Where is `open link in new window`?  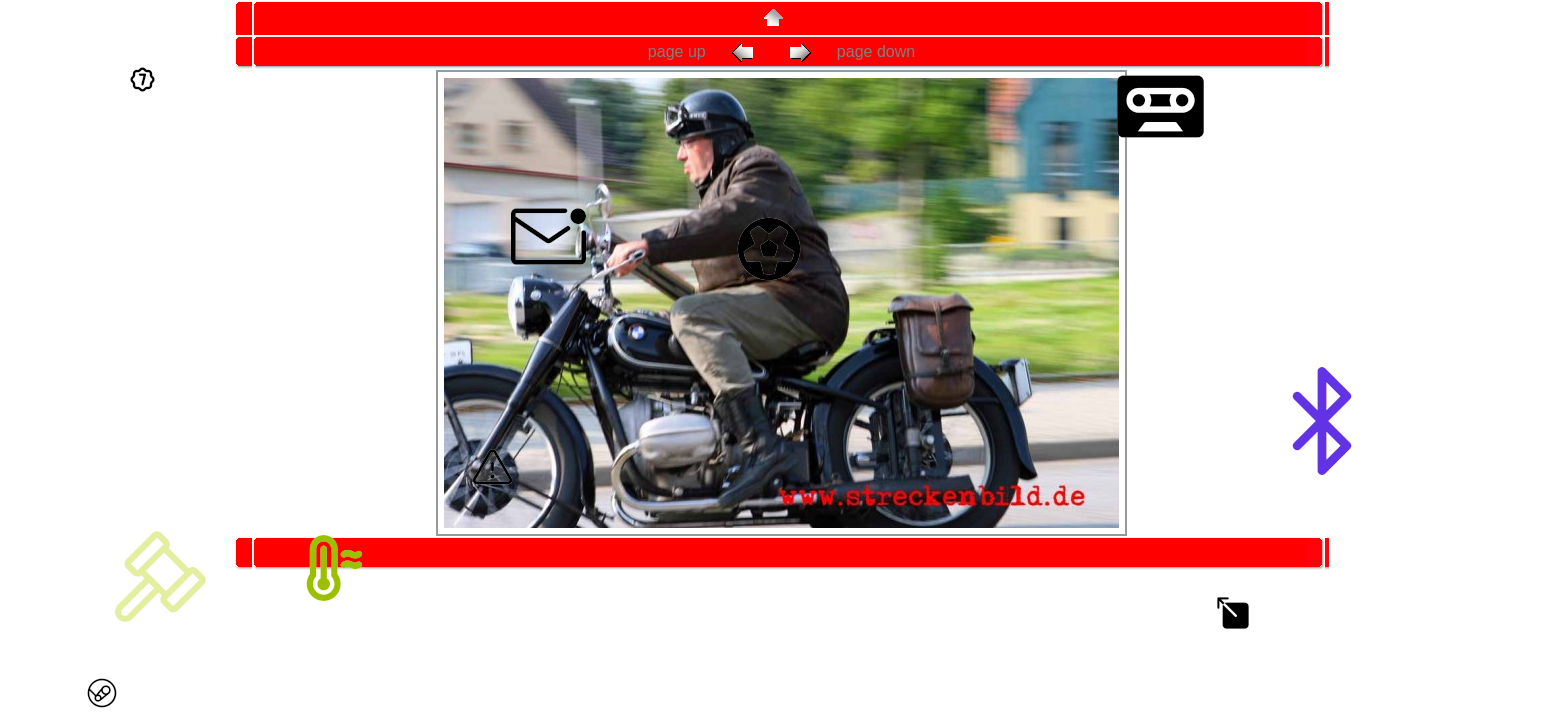
open link in new window is located at coordinates (1233, 613).